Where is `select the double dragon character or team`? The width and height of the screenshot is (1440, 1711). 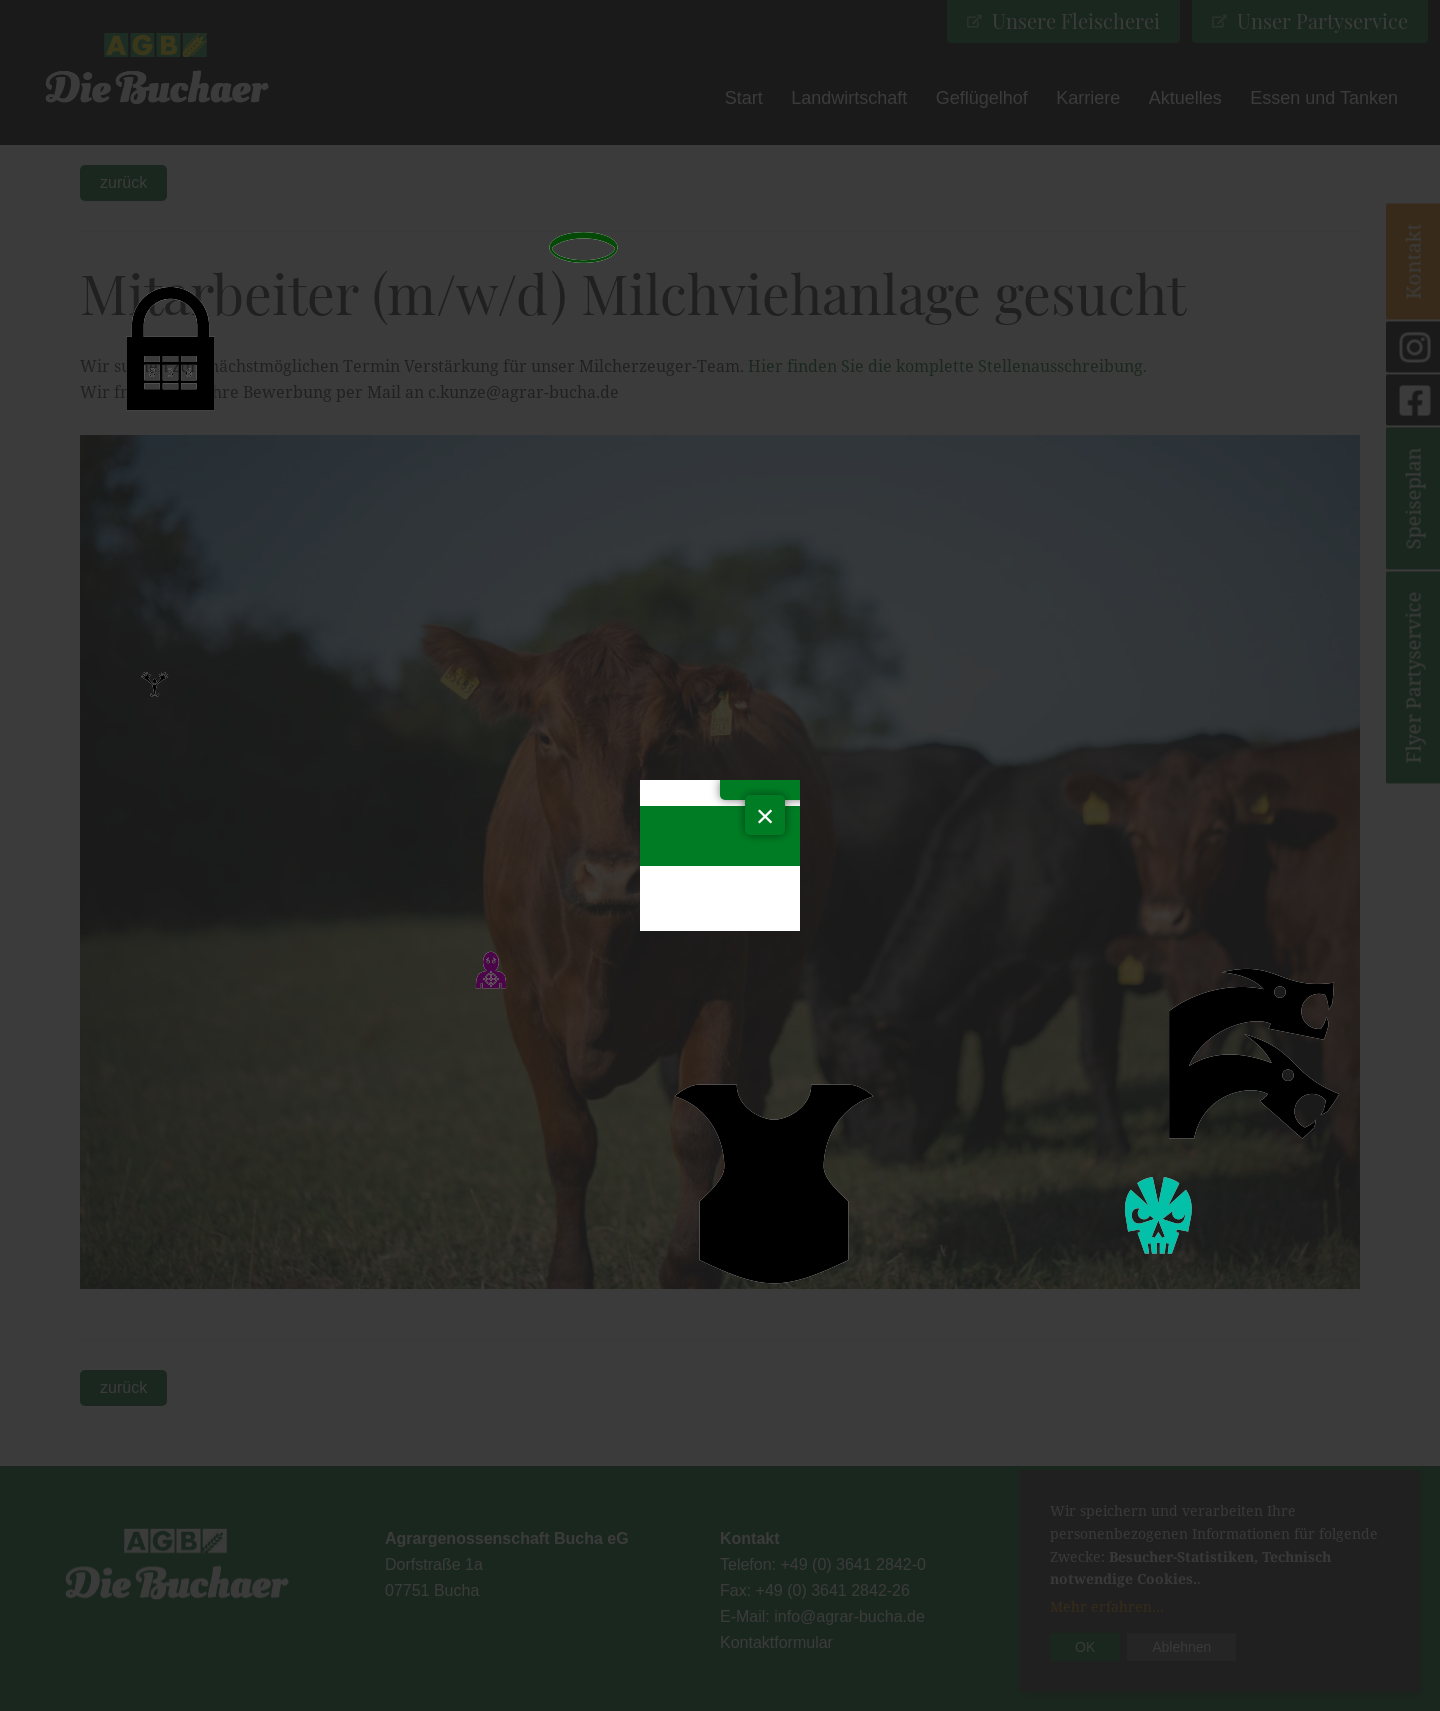 select the double dragon character or team is located at coordinates (1253, 1053).